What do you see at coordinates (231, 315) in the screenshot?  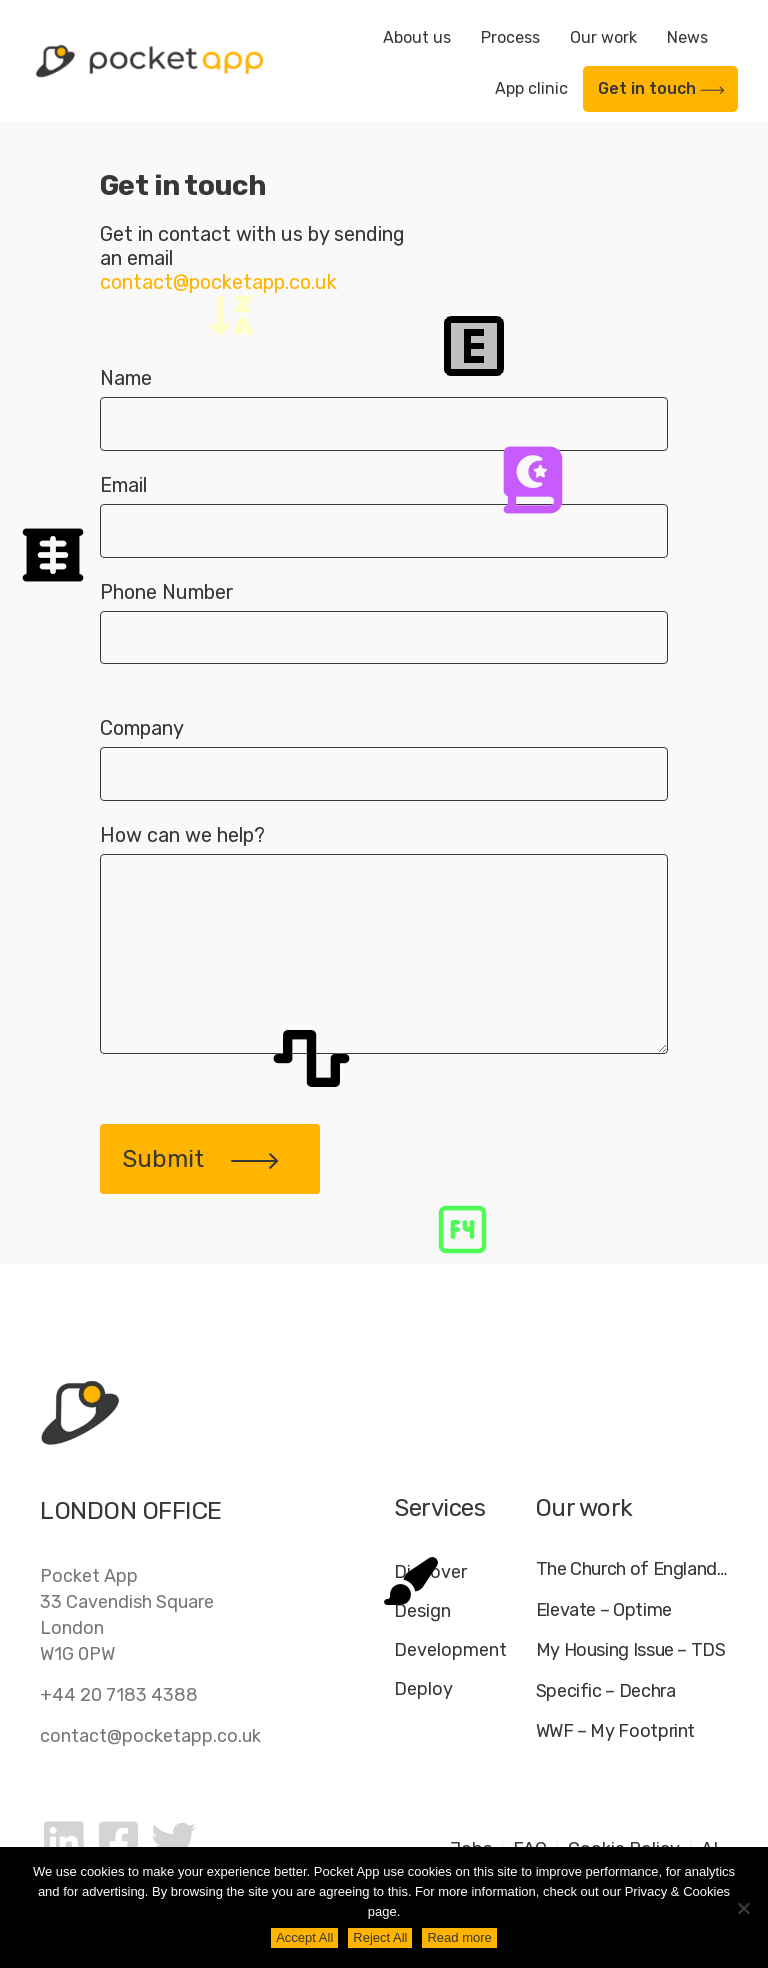 I see `sort alphabetically in reverse order (Z to A)` at bounding box center [231, 315].